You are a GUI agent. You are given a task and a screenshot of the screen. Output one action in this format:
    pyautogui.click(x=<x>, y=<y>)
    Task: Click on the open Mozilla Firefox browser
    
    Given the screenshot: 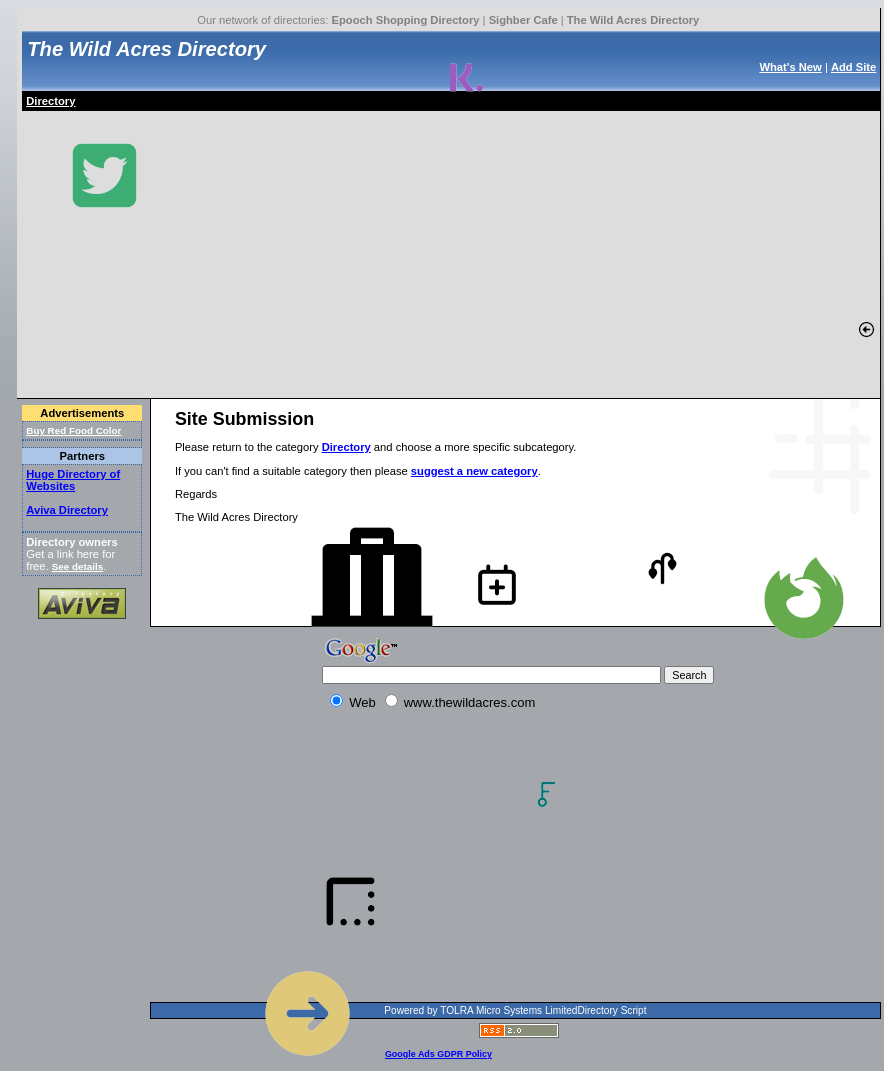 What is the action you would take?
    pyautogui.click(x=804, y=598)
    